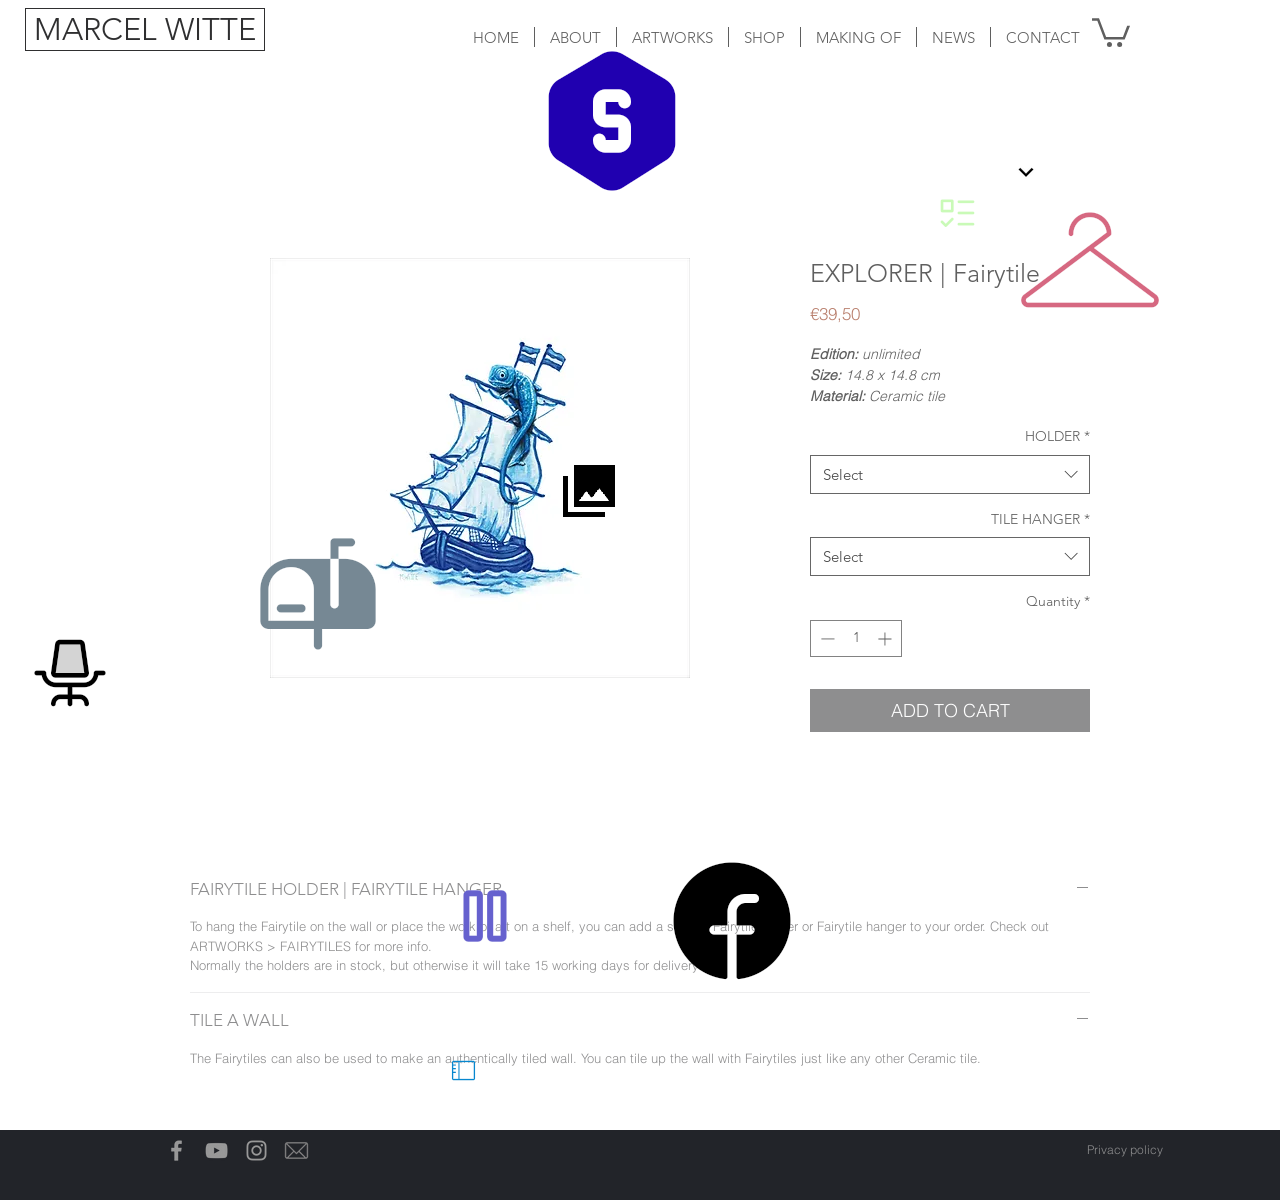  What do you see at coordinates (463, 1070) in the screenshot?
I see `toggle sidebar navigation panel` at bounding box center [463, 1070].